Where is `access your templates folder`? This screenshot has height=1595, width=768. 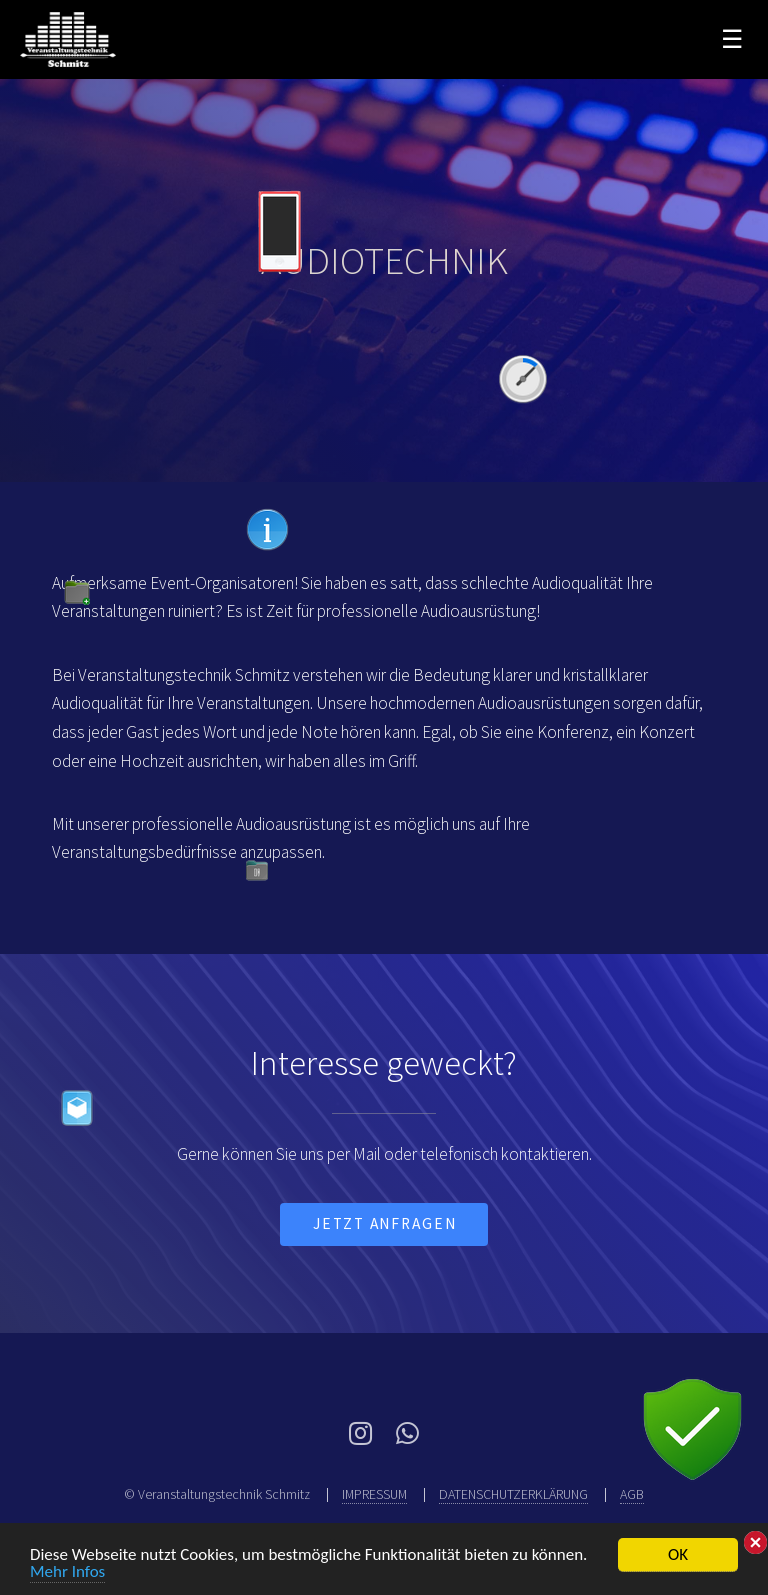 access your templates folder is located at coordinates (257, 870).